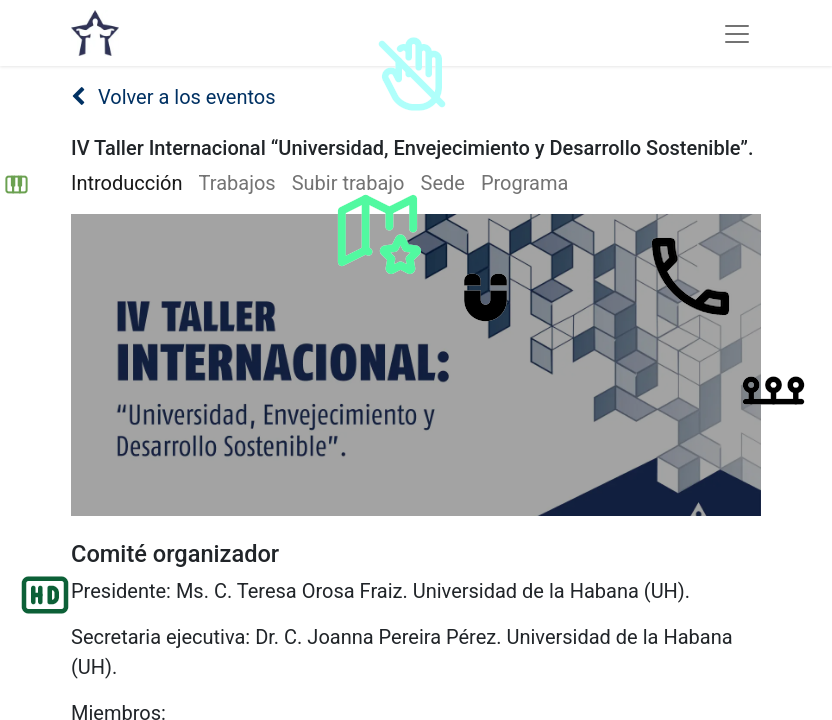 This screenshot has height=720, width=832. What do you see at coordinates (485, 297) in the screenshot?
I see `attract or pull related items together` at bounding box center [485, 297].